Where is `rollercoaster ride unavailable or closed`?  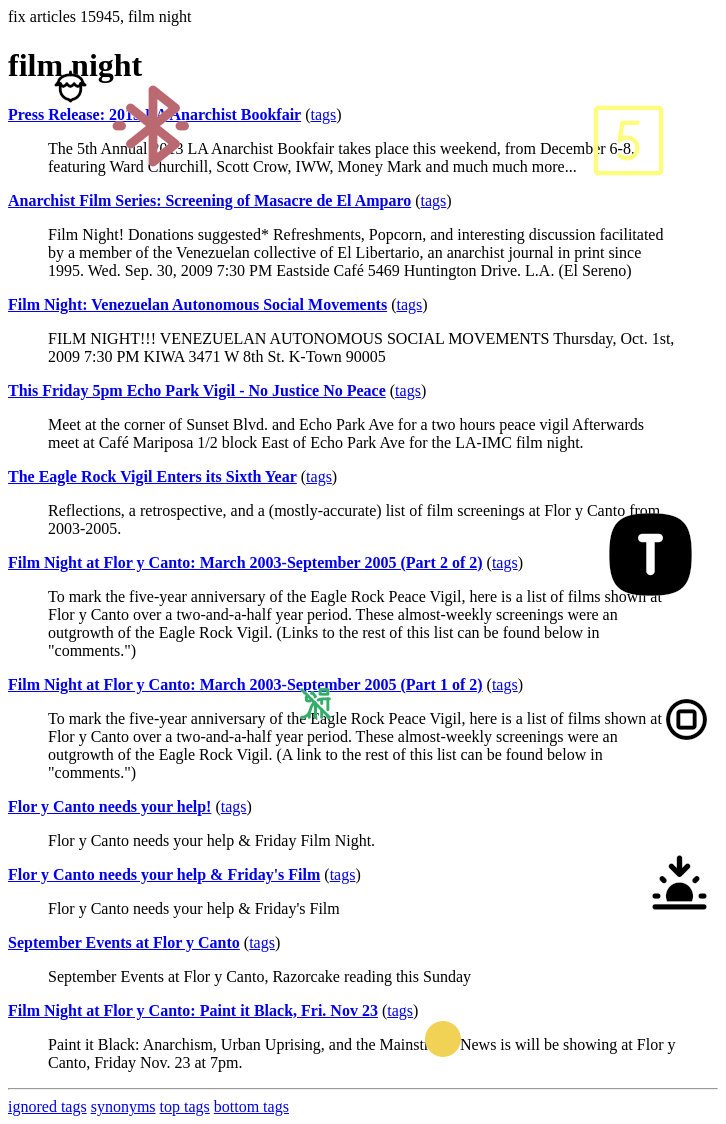 rollercoaster ride unavailable or closed is located at coordinates (315, 703).